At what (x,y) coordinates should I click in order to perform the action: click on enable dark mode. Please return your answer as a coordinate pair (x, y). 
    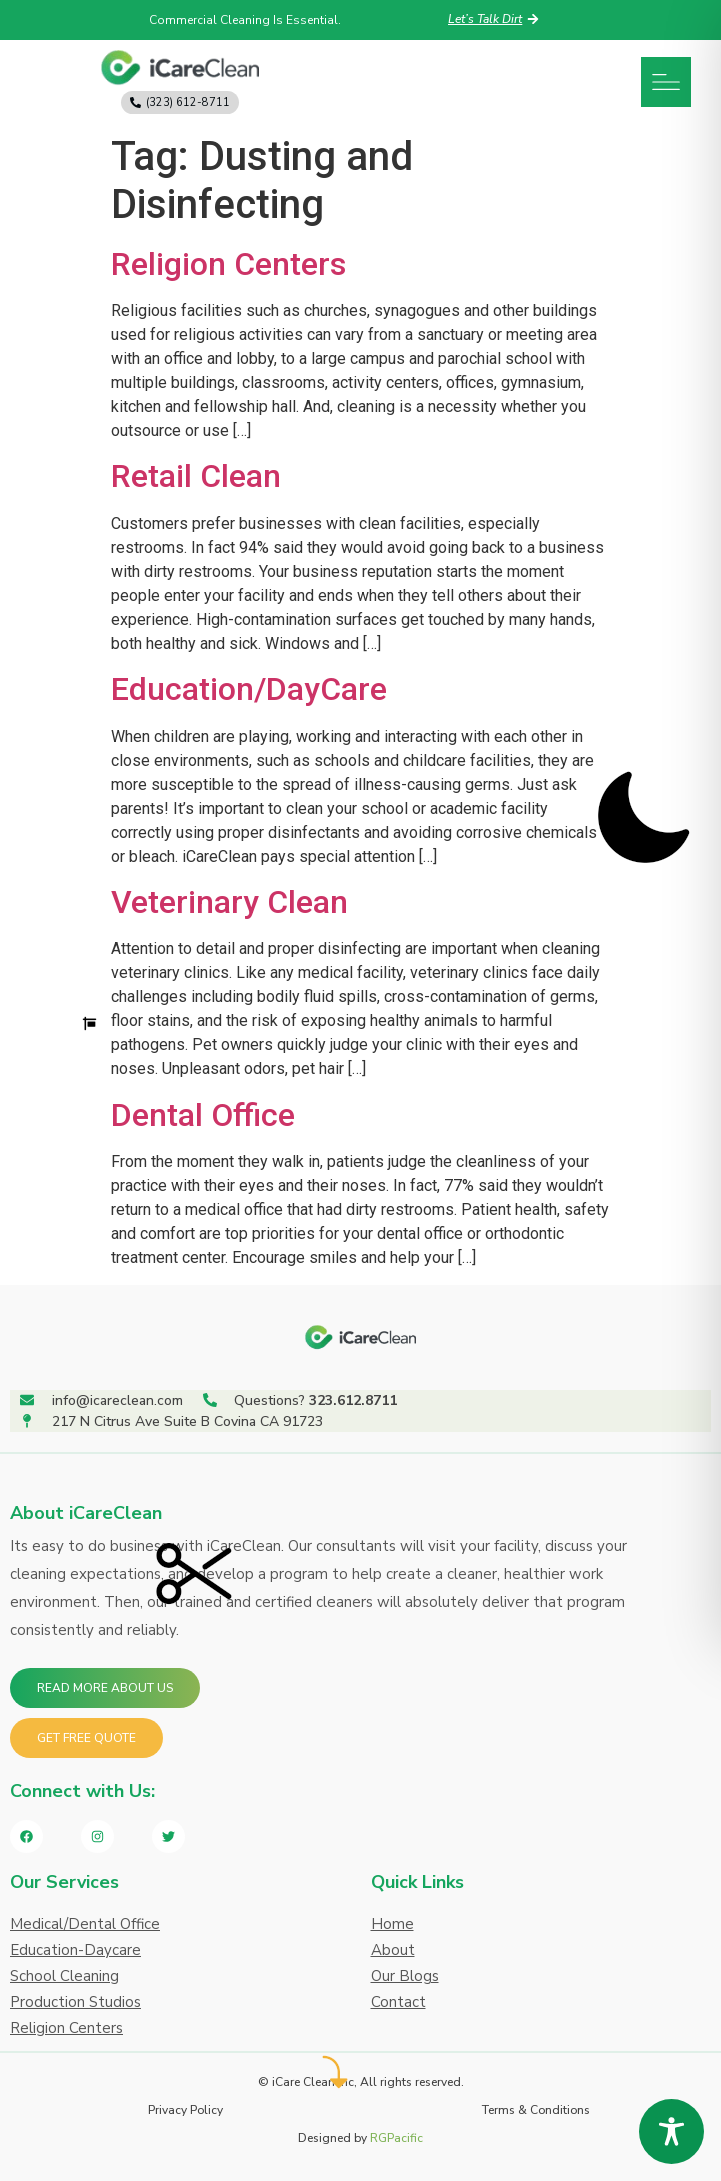
    Looking at the image, I should click on (642, 819).